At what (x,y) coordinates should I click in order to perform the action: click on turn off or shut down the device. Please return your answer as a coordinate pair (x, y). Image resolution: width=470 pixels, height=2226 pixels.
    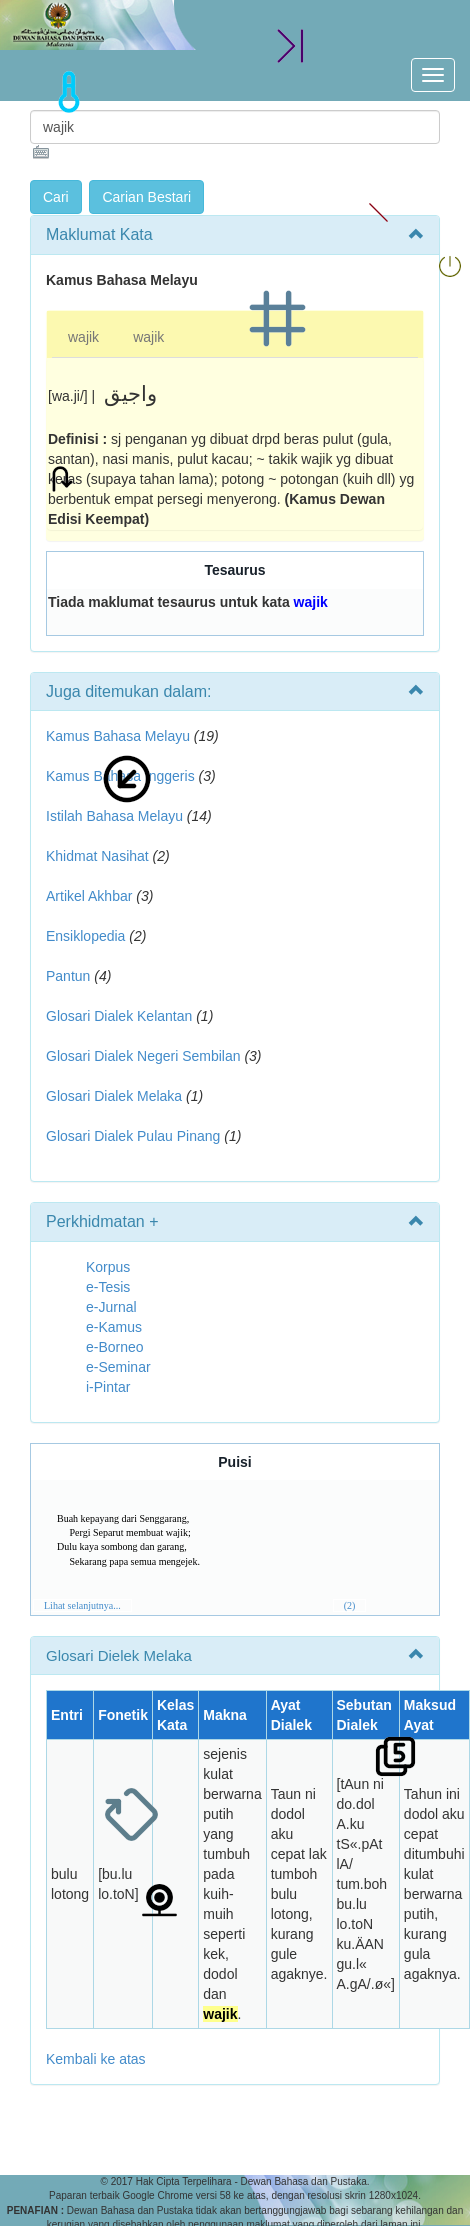
    Looking at the image, I should click on (450, 266).